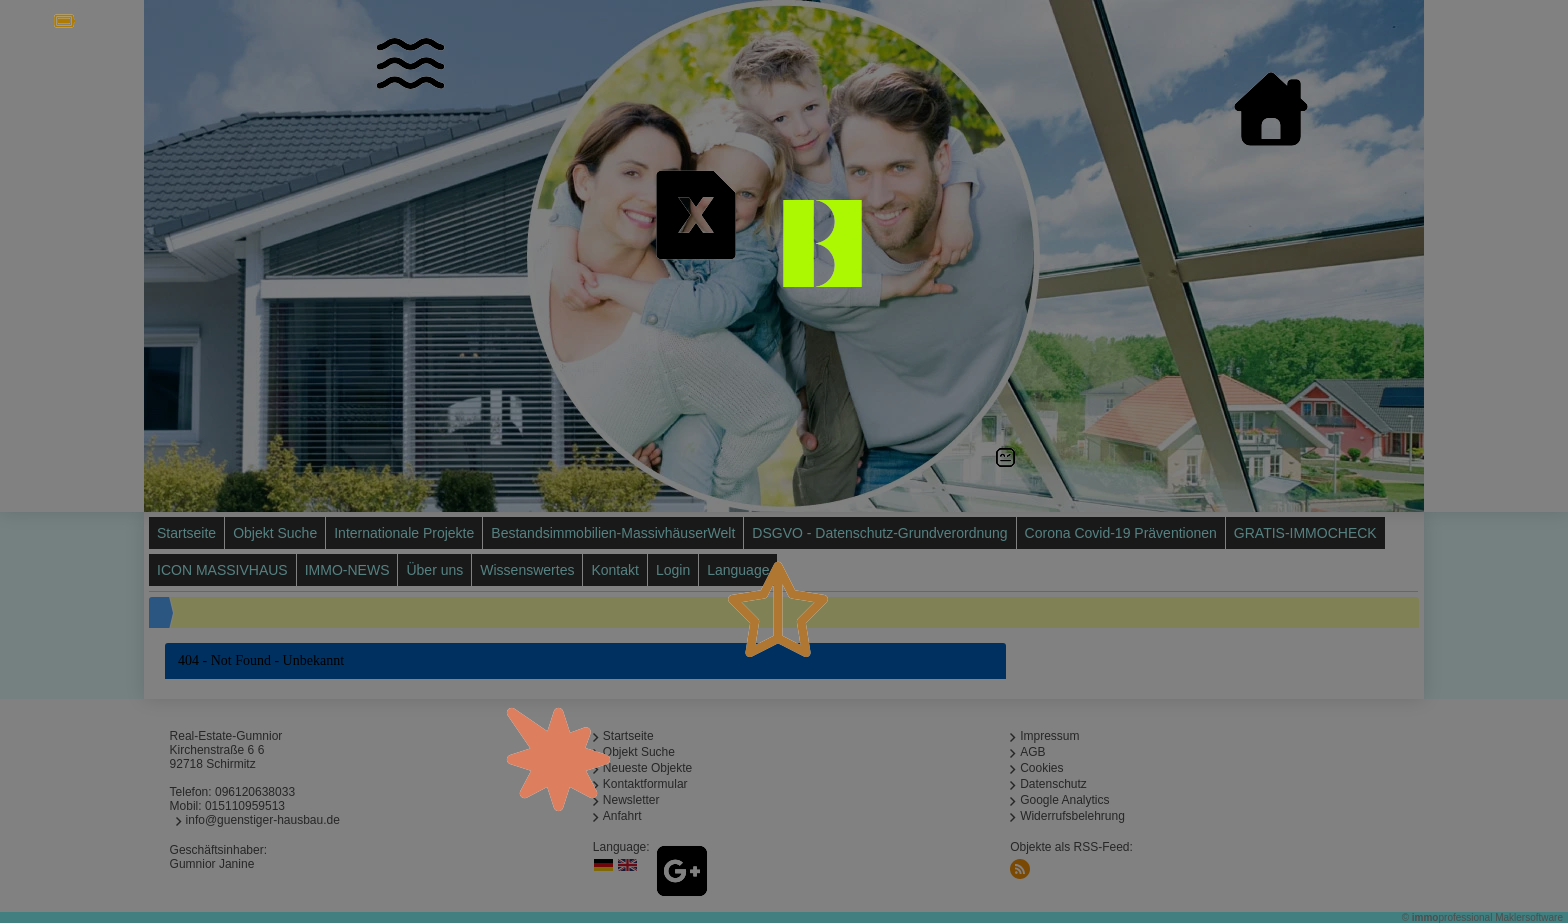 The height and width of the screenshot is (923, 1568). Describe the element at coordinates (822, 243) in the screenshot. I see `open the Backstage casting app` at that location.